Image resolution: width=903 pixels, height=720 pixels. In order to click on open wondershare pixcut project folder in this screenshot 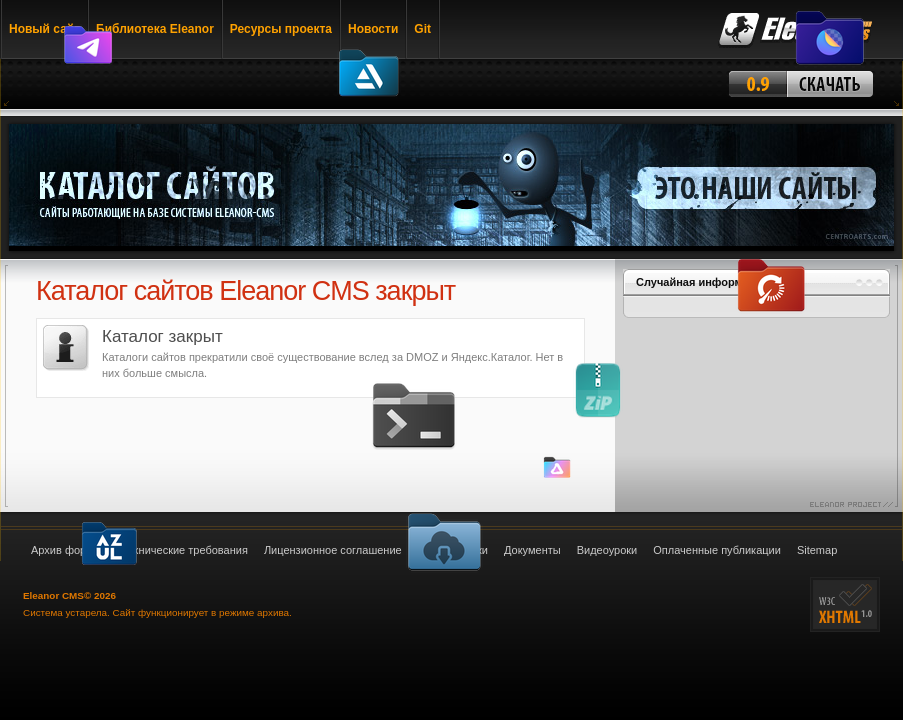, I will do `click(829, 39)`.